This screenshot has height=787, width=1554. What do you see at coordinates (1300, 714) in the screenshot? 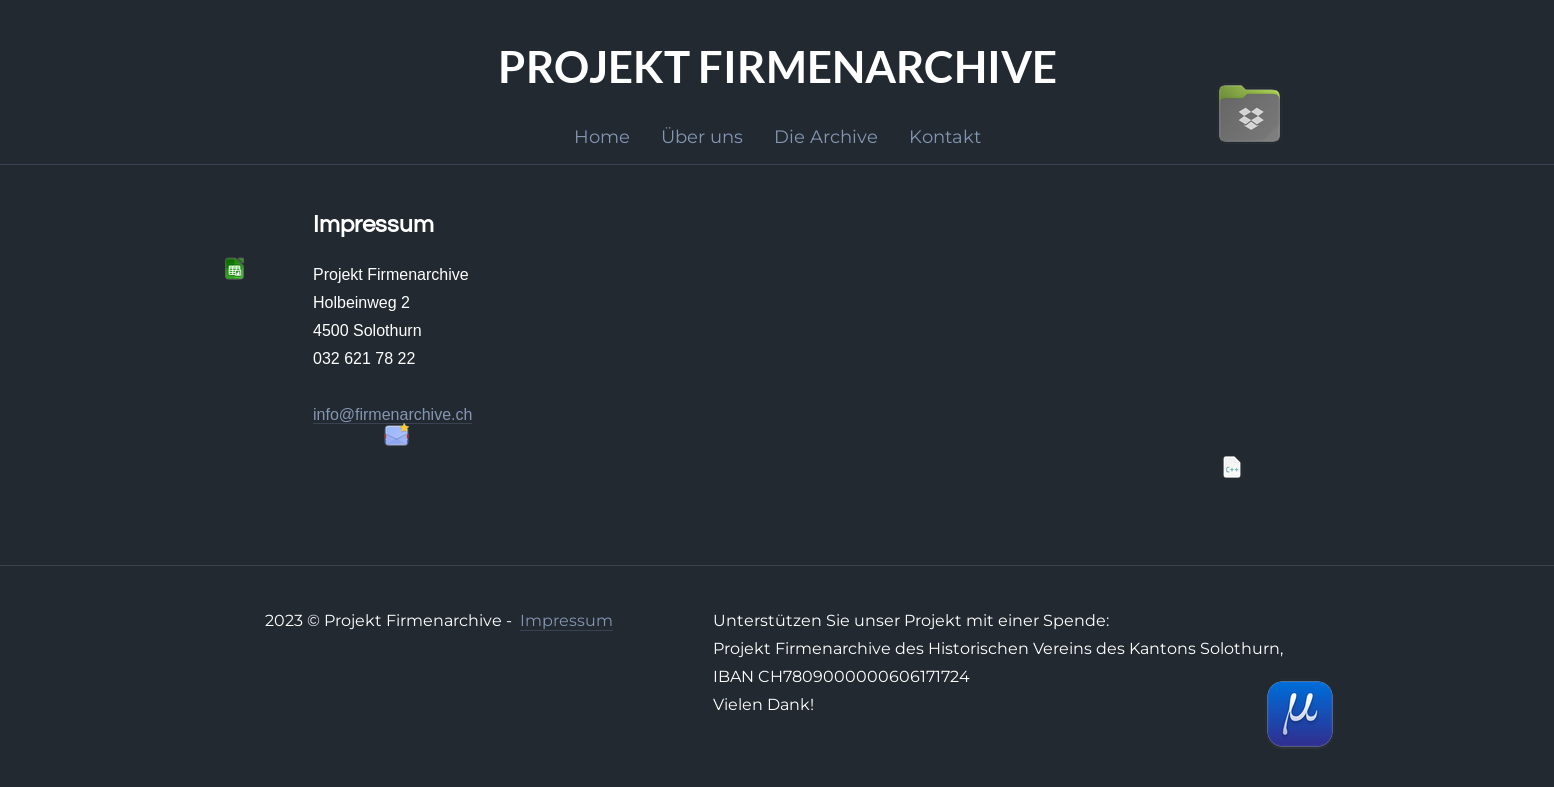
I see `open the Micro app` at bounding box center [1300, 714].